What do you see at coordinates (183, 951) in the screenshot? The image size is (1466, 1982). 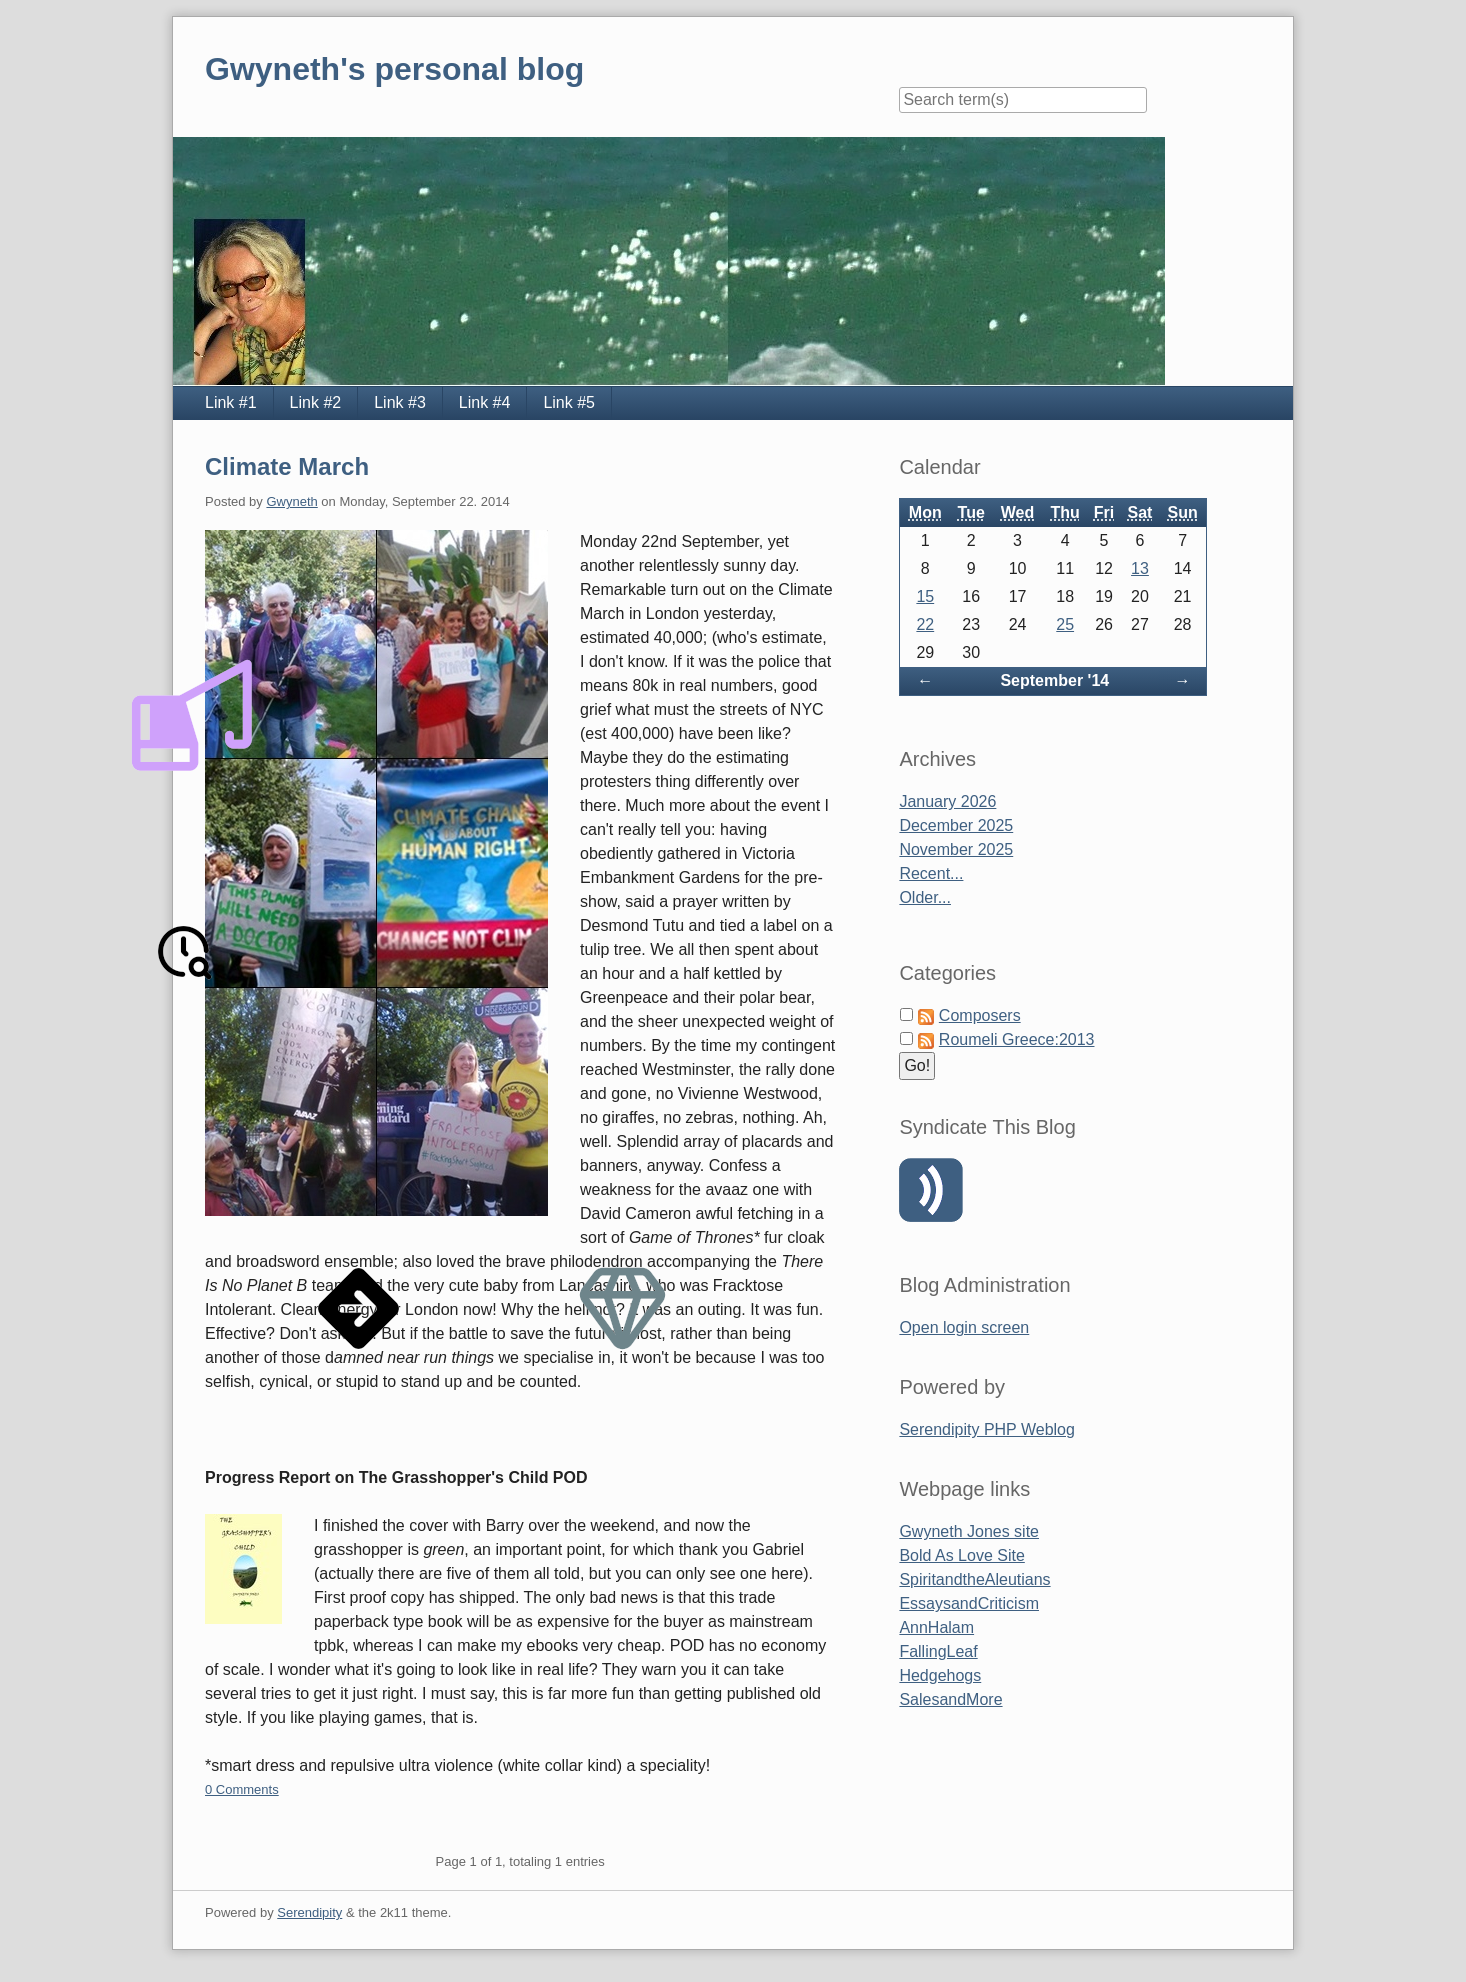 I see `search through time history or logs` at bounding box center [183, 951].